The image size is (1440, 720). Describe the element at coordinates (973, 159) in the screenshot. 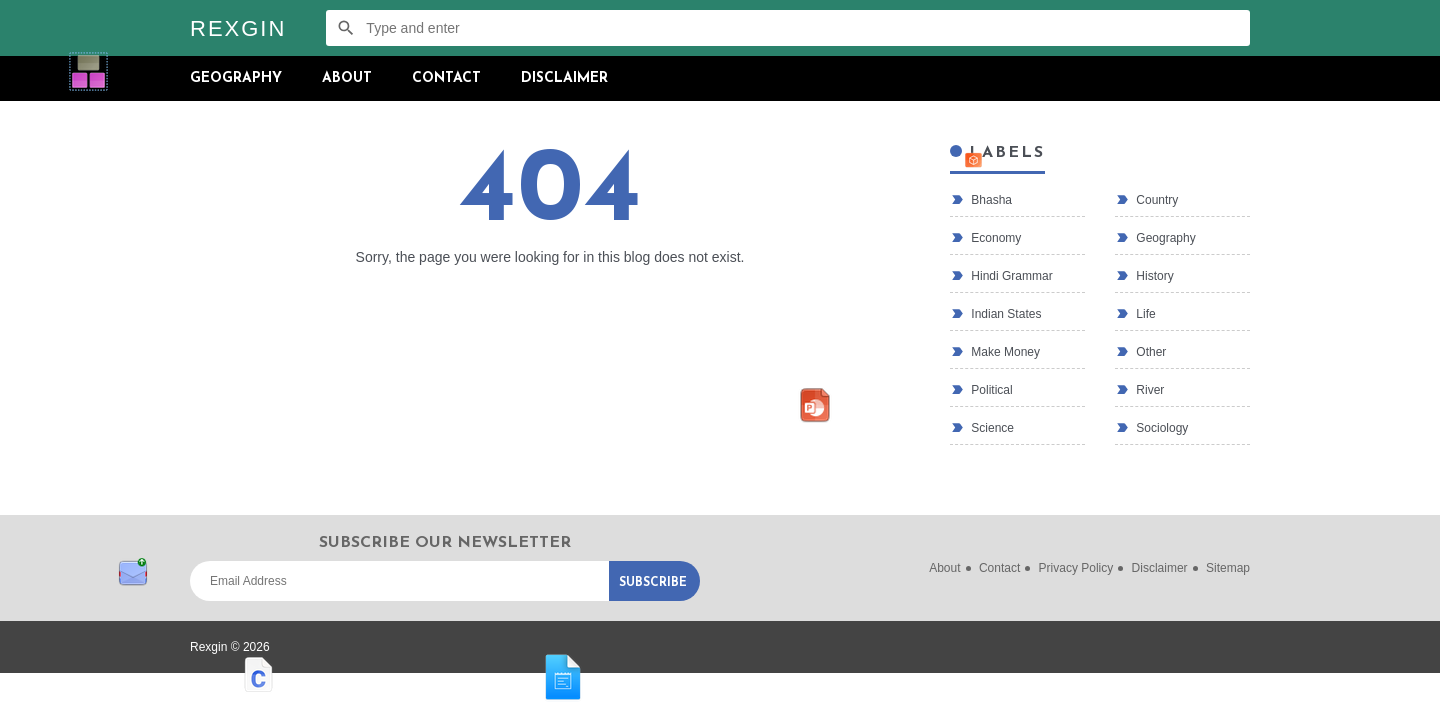

I see `open a 3D model file` at that location.